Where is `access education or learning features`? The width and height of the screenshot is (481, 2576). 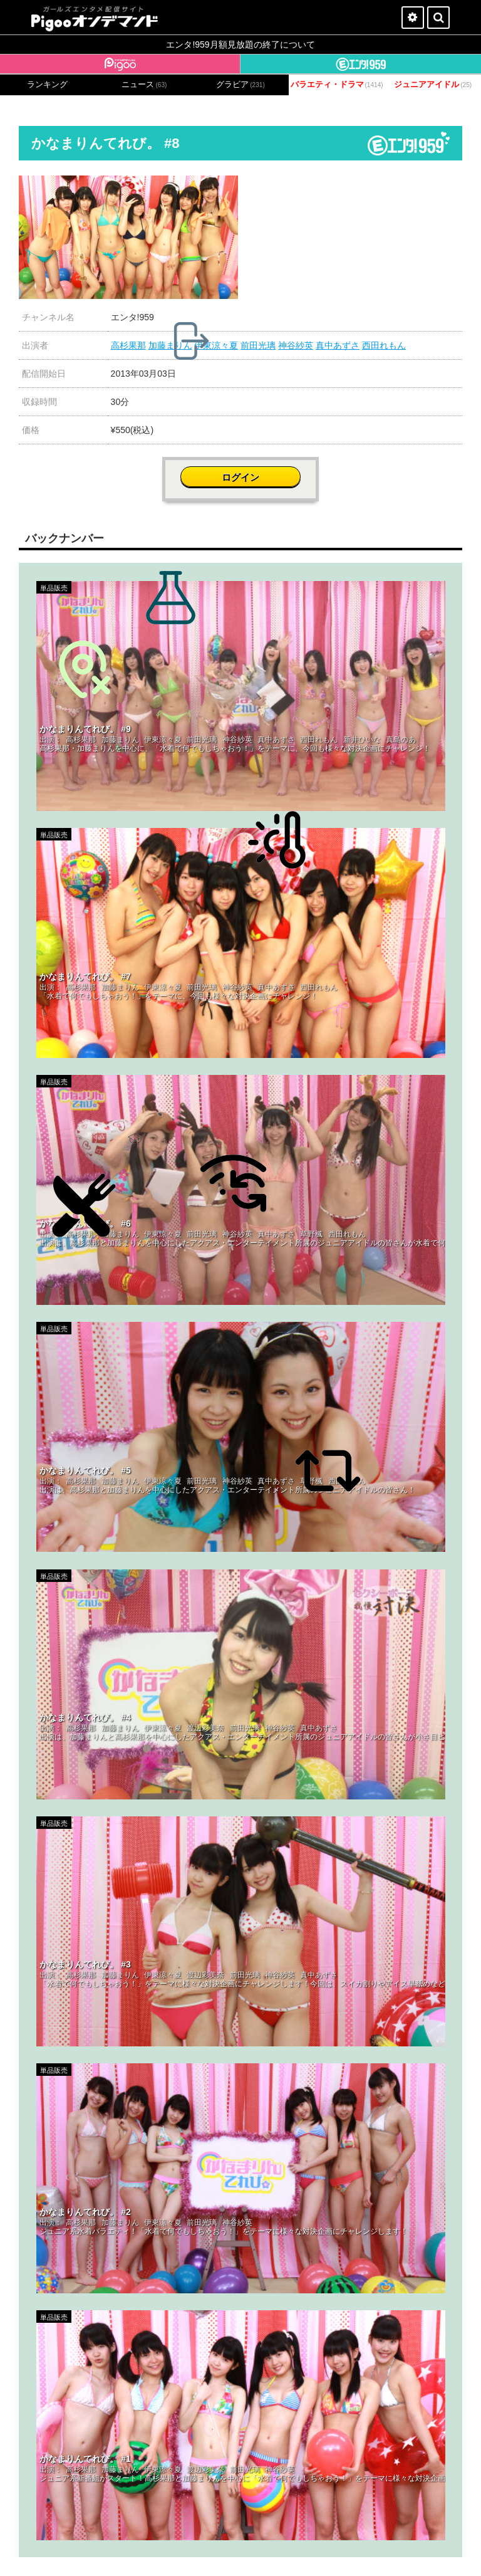
access education or learning features is located at coordinates (135, 1139).